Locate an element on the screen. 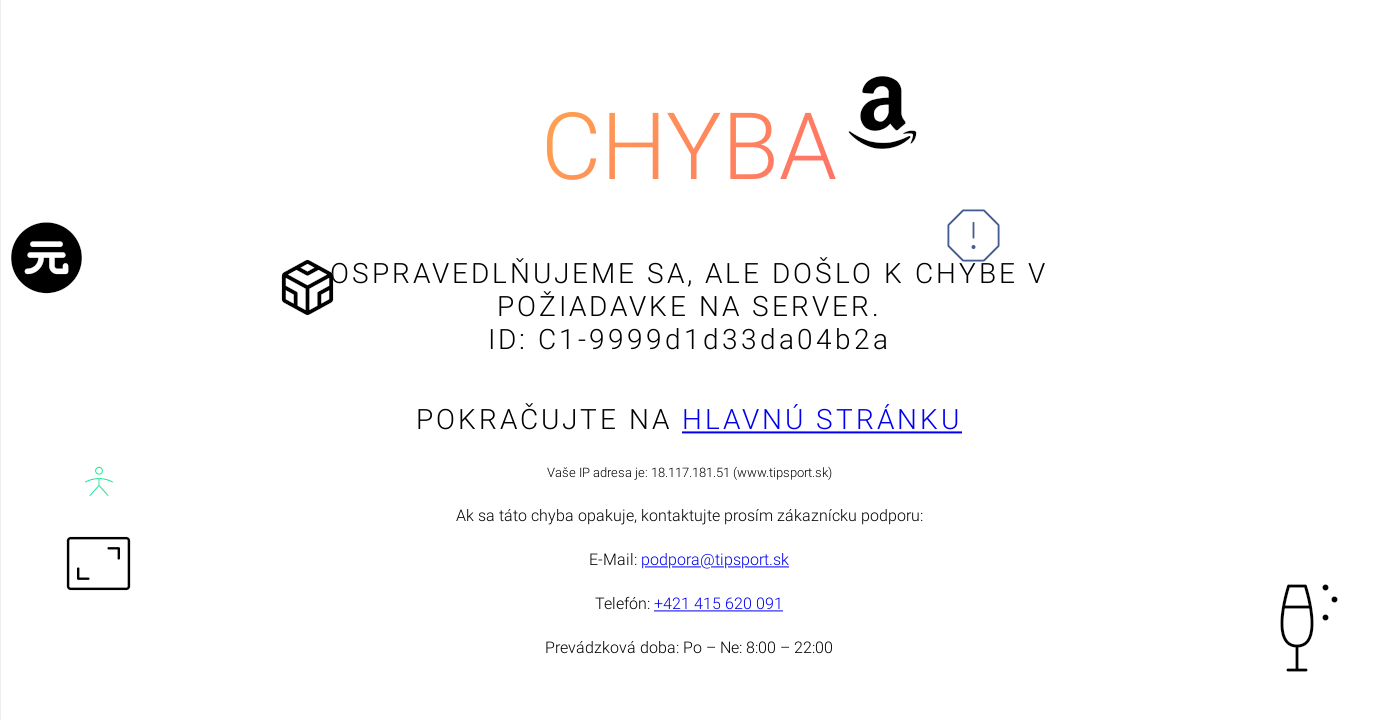  chinese yuan currency indicator is located at coordinates (46, 260).